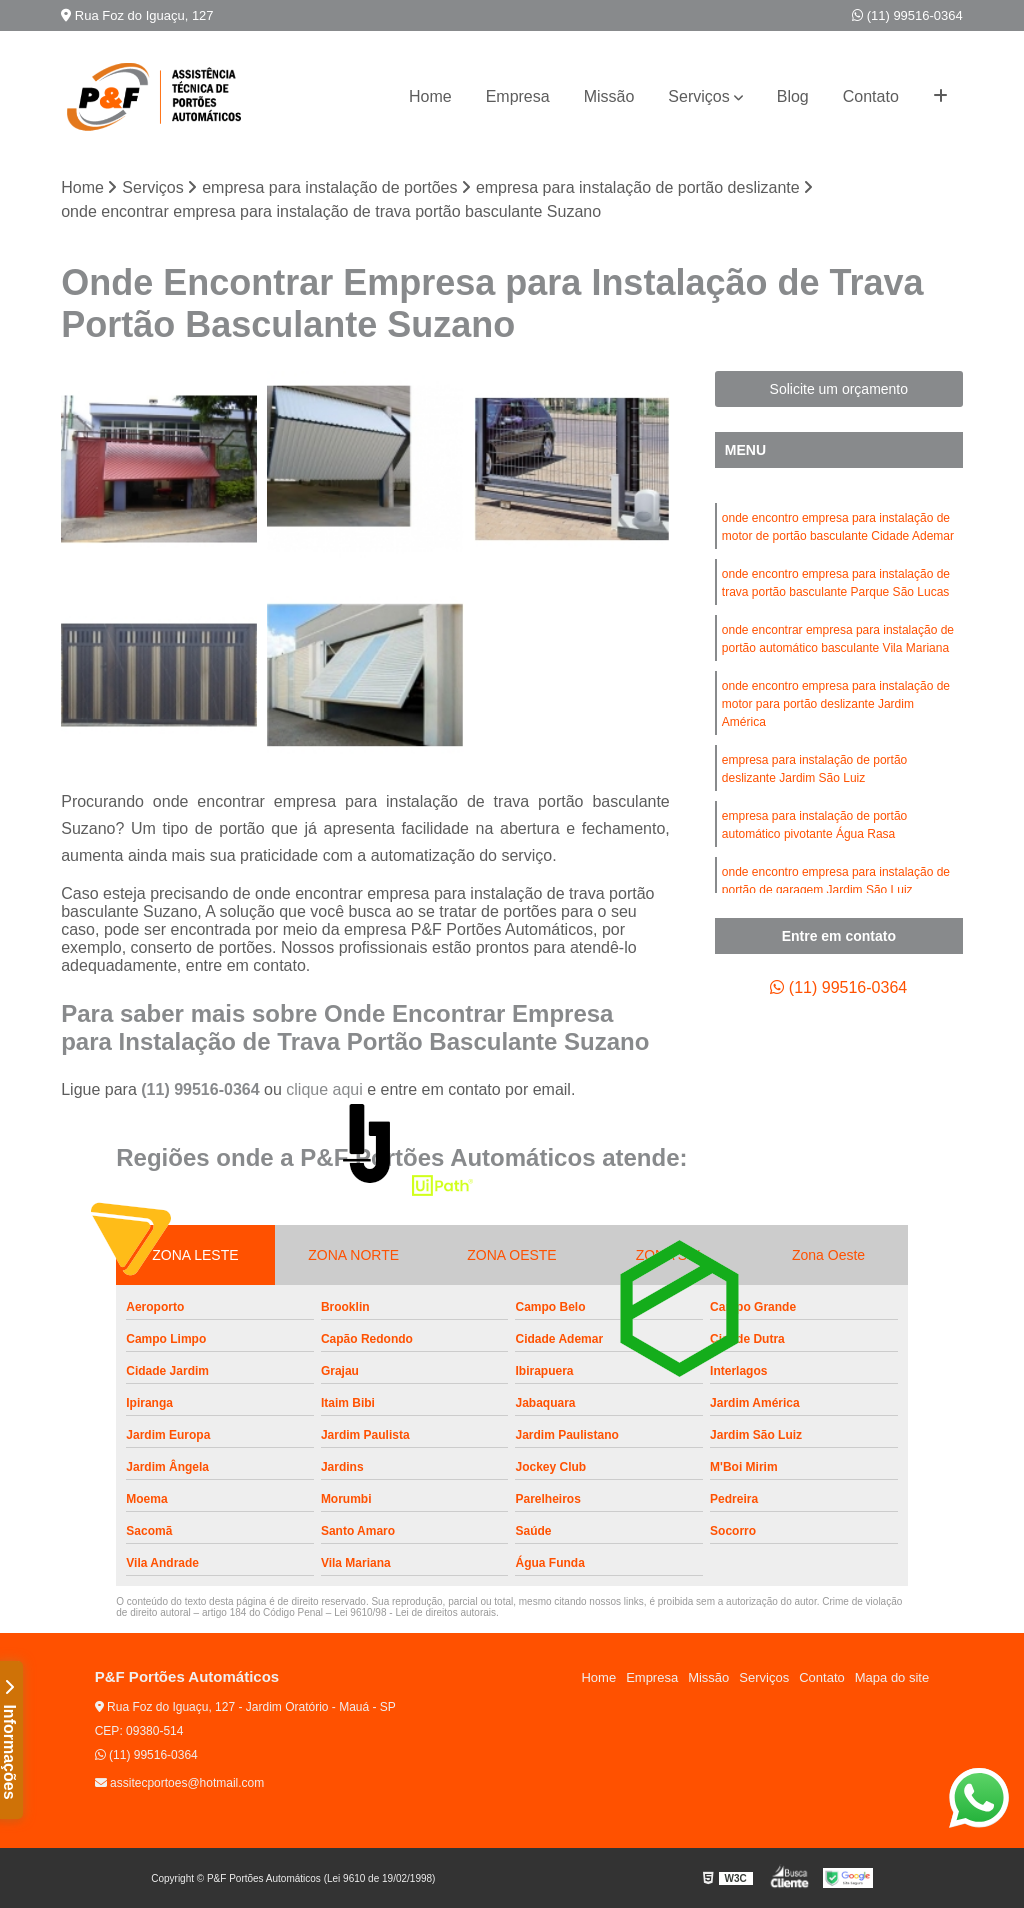 Image resolution: width=1024 pixels, height=1908 pixels. Describe the element at coordinates (131, 1239) in the screenshot. I see `open ProtonVPN app` at that location.